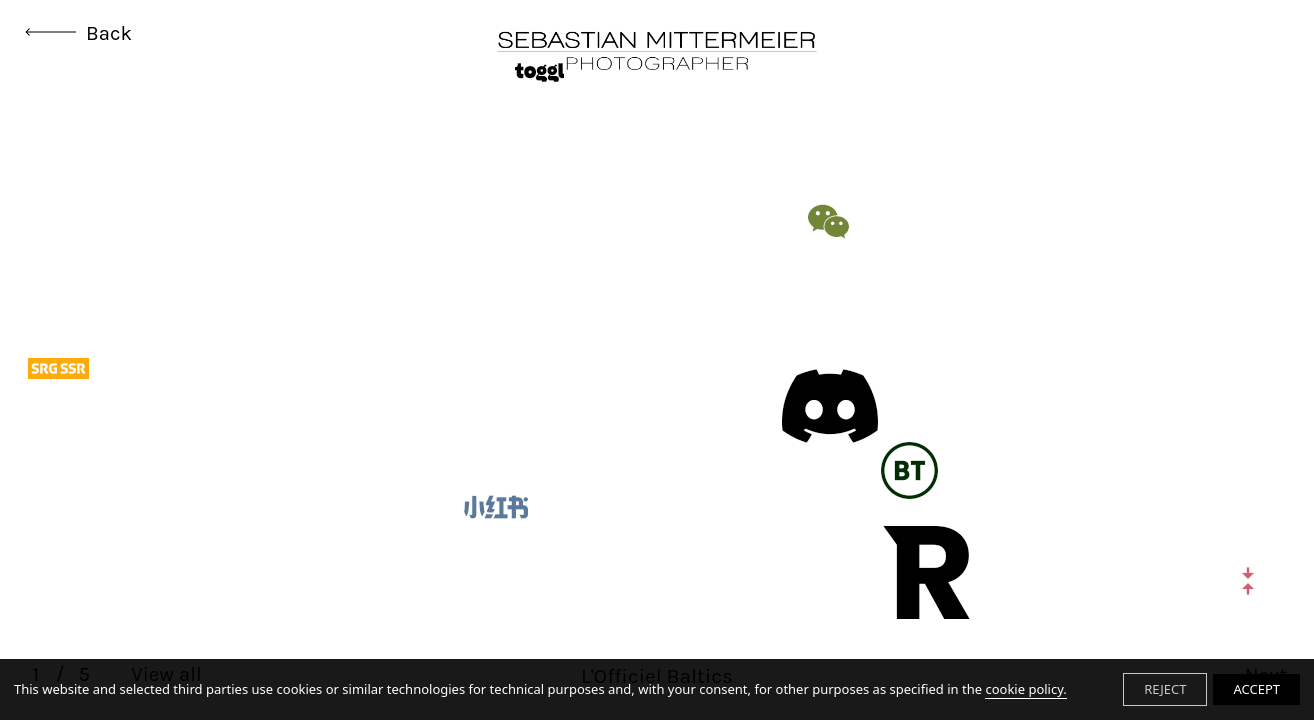 The image size is (1314, 720). What do you see at coordinates (830, 406) in the screenshot?
I see `open Discord app` at bounding box center [830, 406].